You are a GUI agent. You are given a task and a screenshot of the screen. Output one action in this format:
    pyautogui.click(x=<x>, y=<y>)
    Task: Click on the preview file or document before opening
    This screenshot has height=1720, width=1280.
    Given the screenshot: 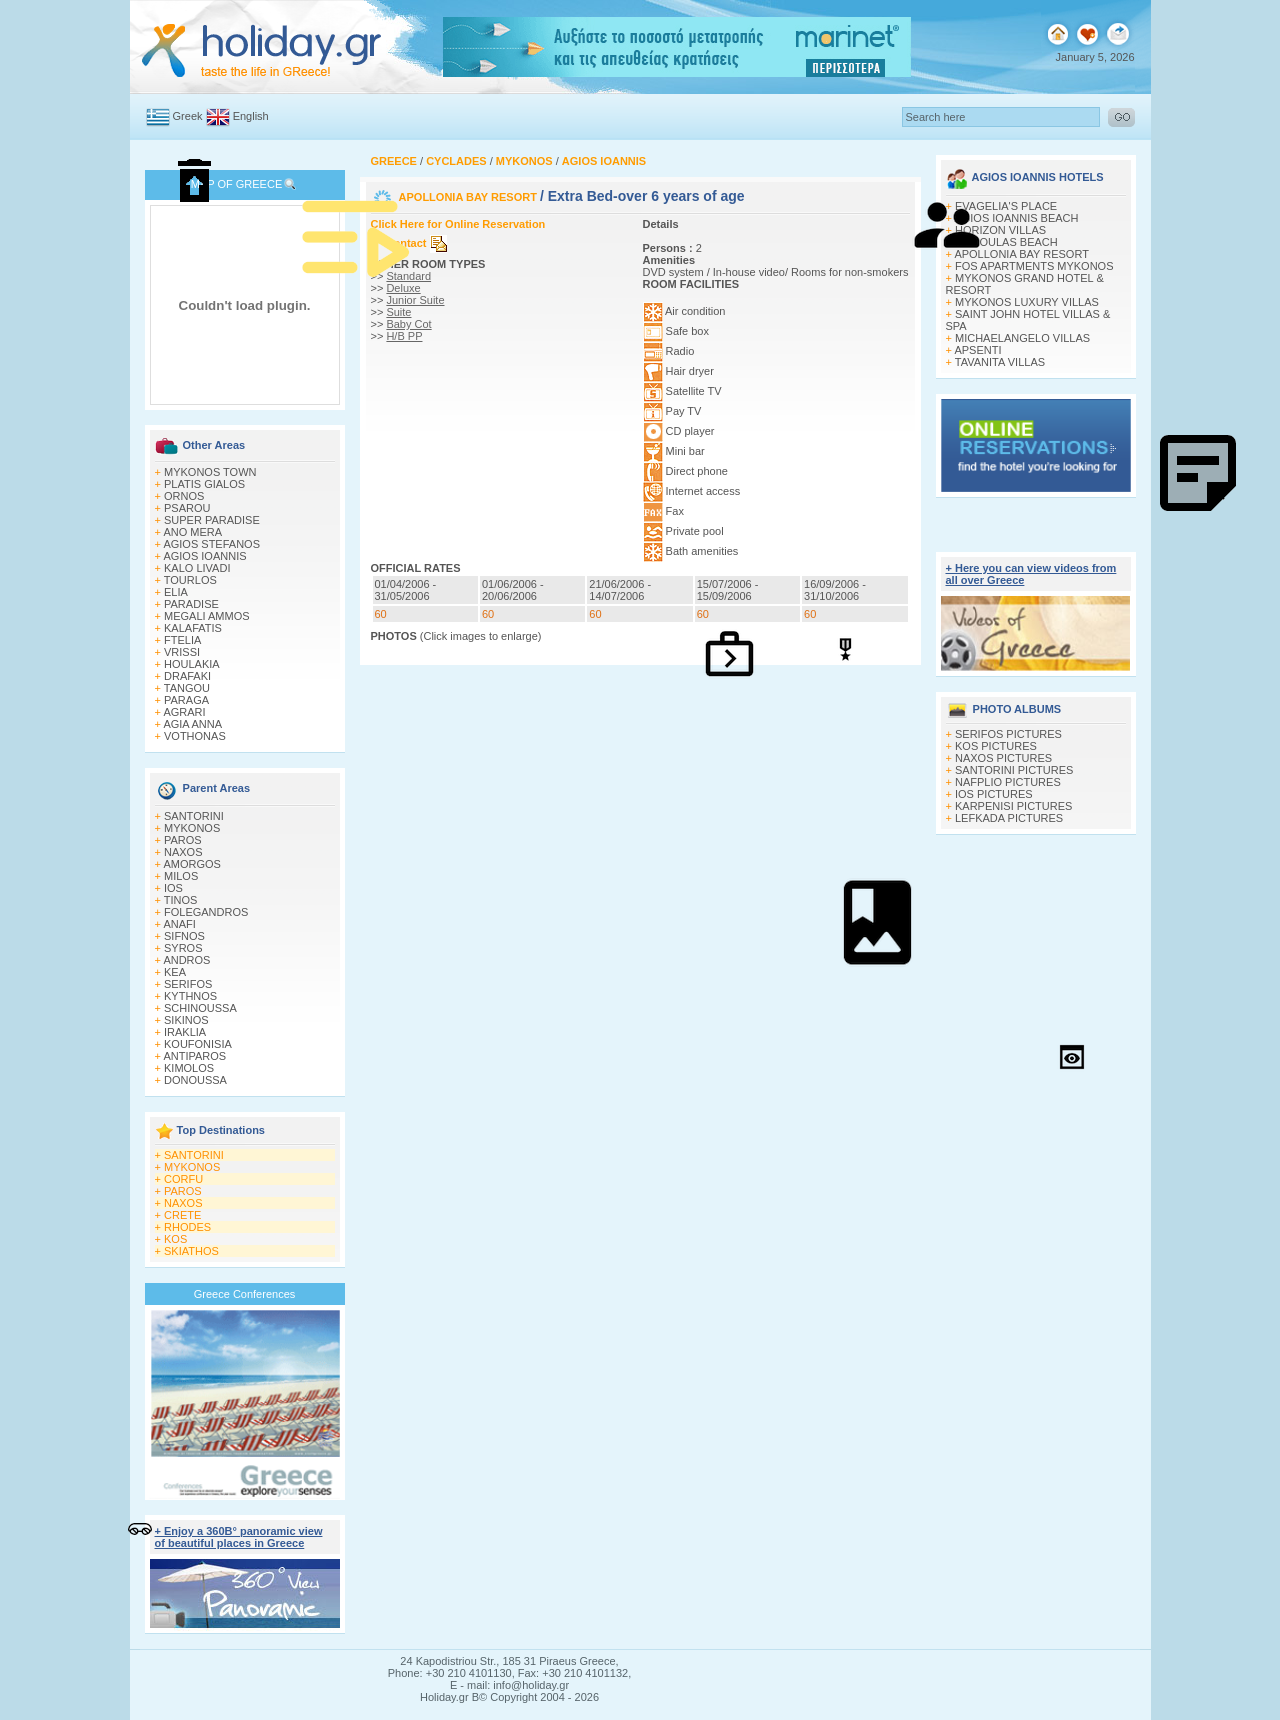 What is the action you would take?
    pyautogui.click(x=1072, y=1057)
    